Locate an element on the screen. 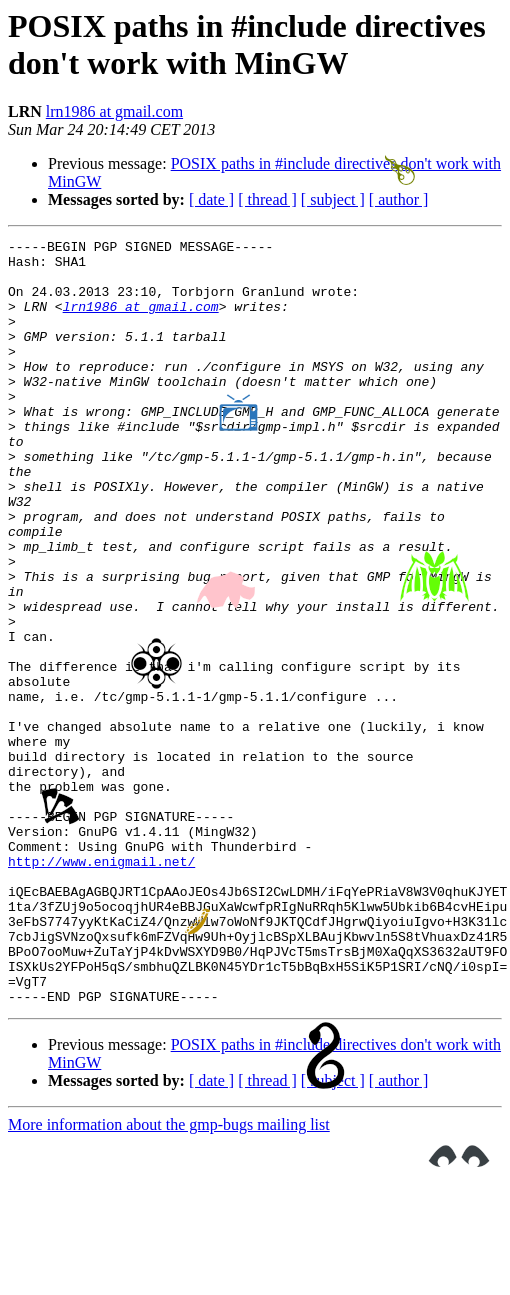 This screenshot has width=510, height=1295. decorative abstract shape or pattern element is located at coordinates (156, 663).